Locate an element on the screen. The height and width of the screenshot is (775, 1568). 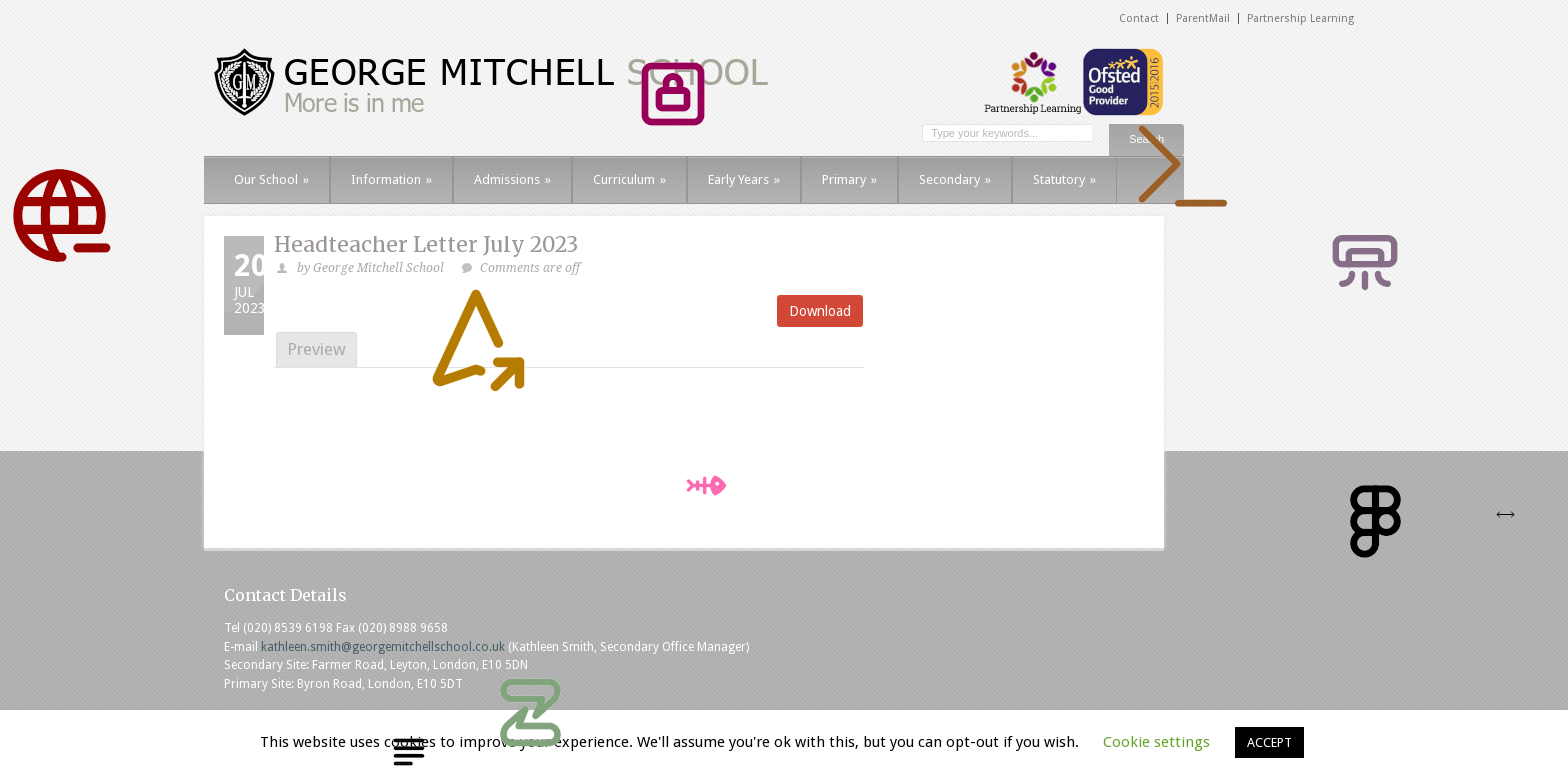
remove a website from your list is located at coordinates (59, 215).